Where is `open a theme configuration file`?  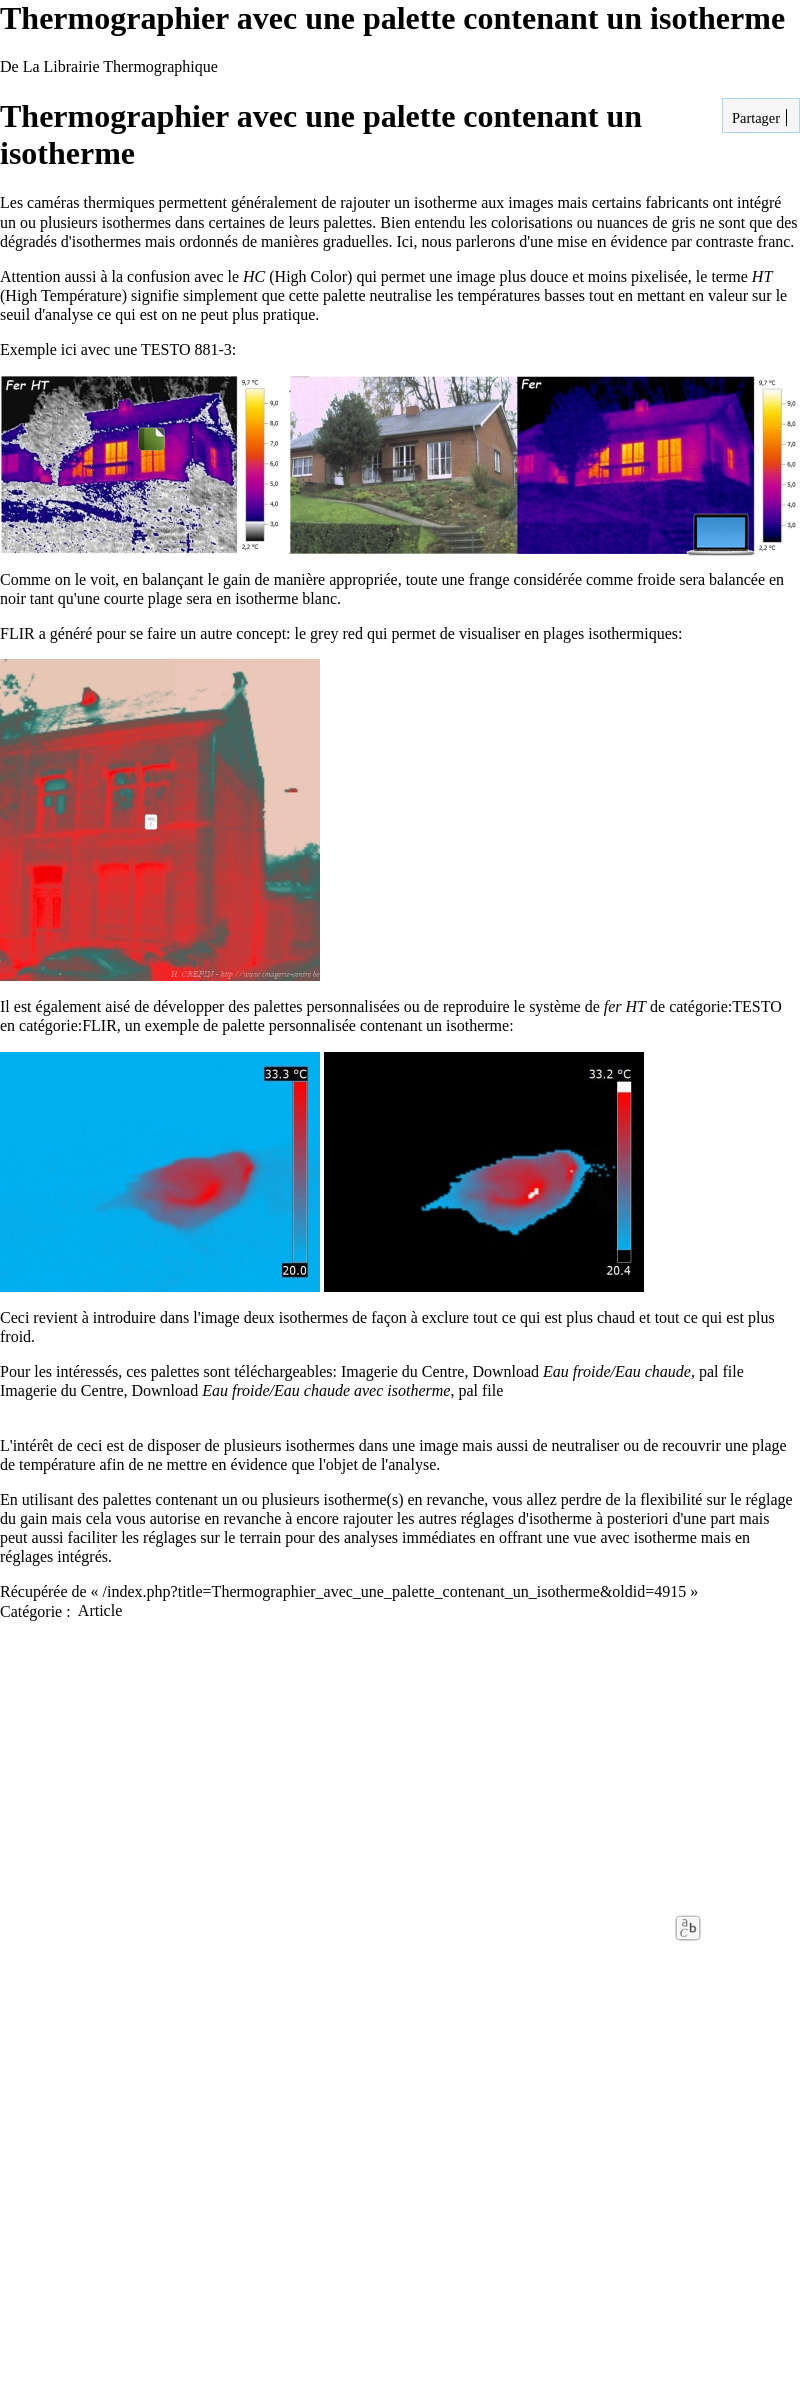 open a theme configuration file is located at coordinates (151, 822).